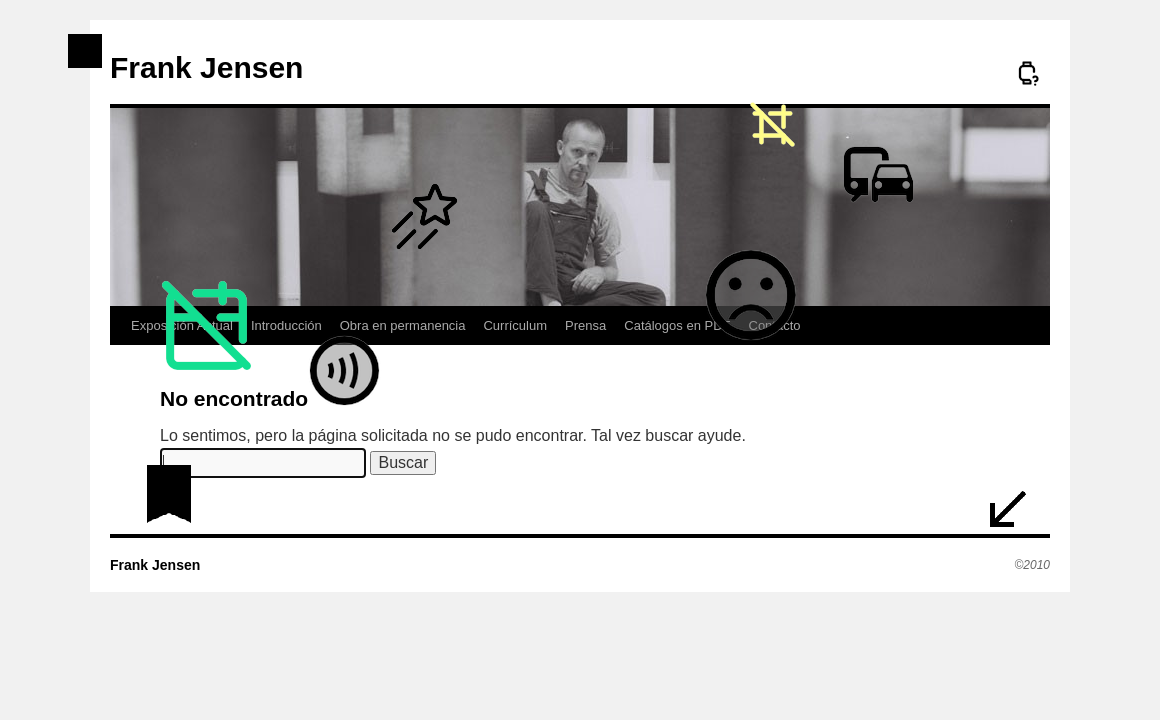 The image size is (1160, 720). What do you see at coordinates (878, 174) in the screenshot?
I see `view commute options` at bounding box center [878, 174].